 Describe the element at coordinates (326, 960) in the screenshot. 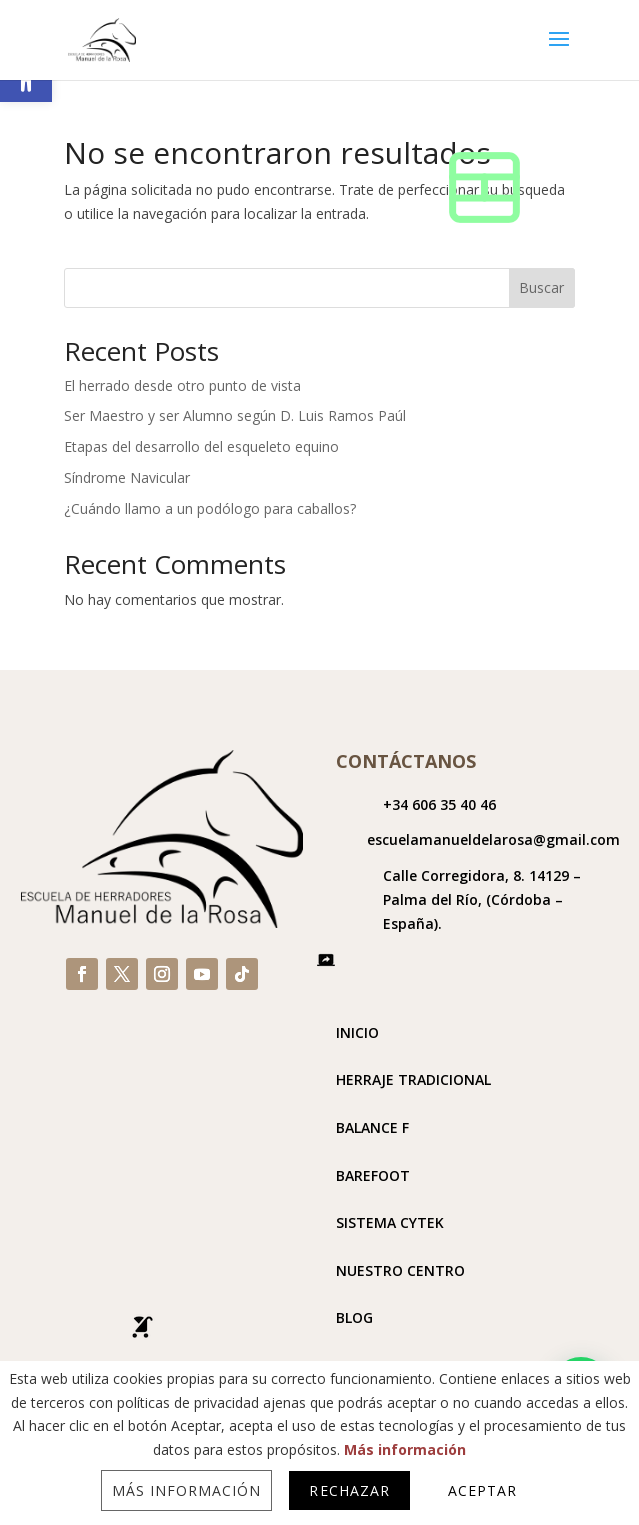

I see `share your screen with others` at that location.